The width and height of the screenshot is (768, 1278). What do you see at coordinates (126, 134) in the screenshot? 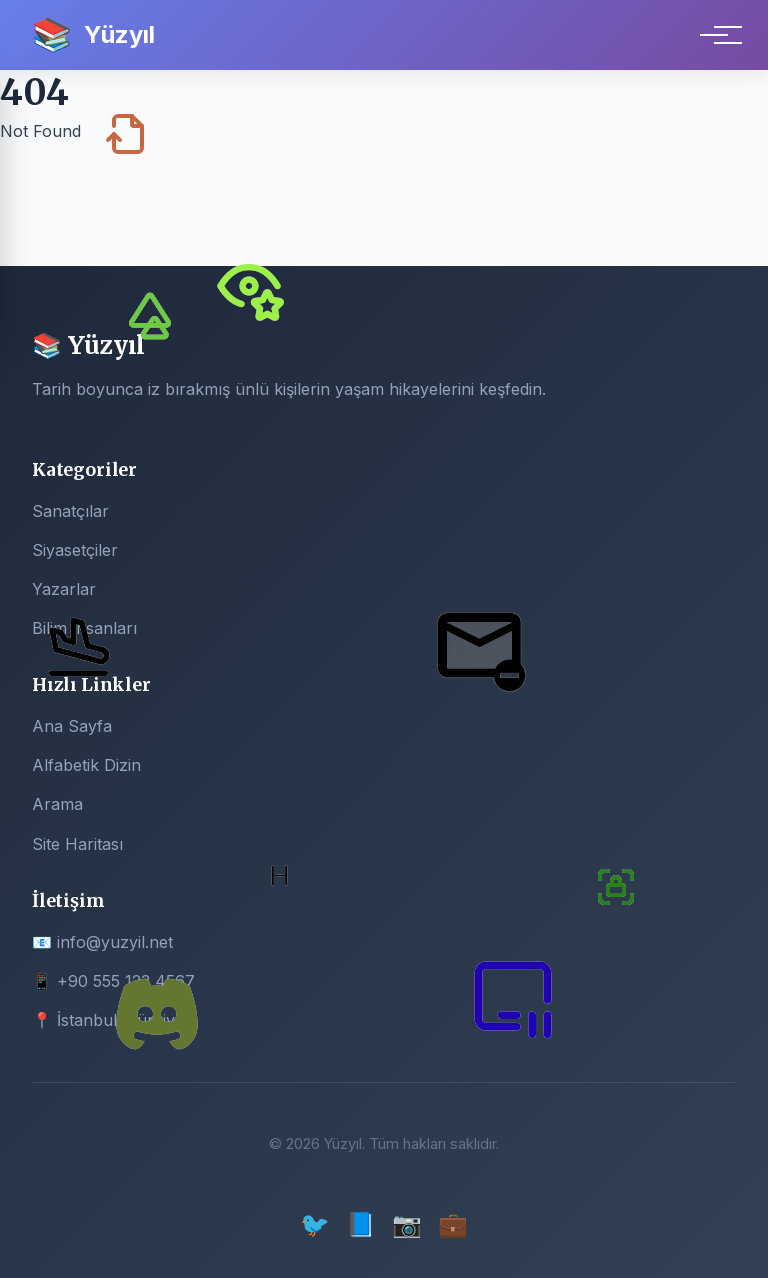
I see `upload a file` at bounding box center [126, 134].